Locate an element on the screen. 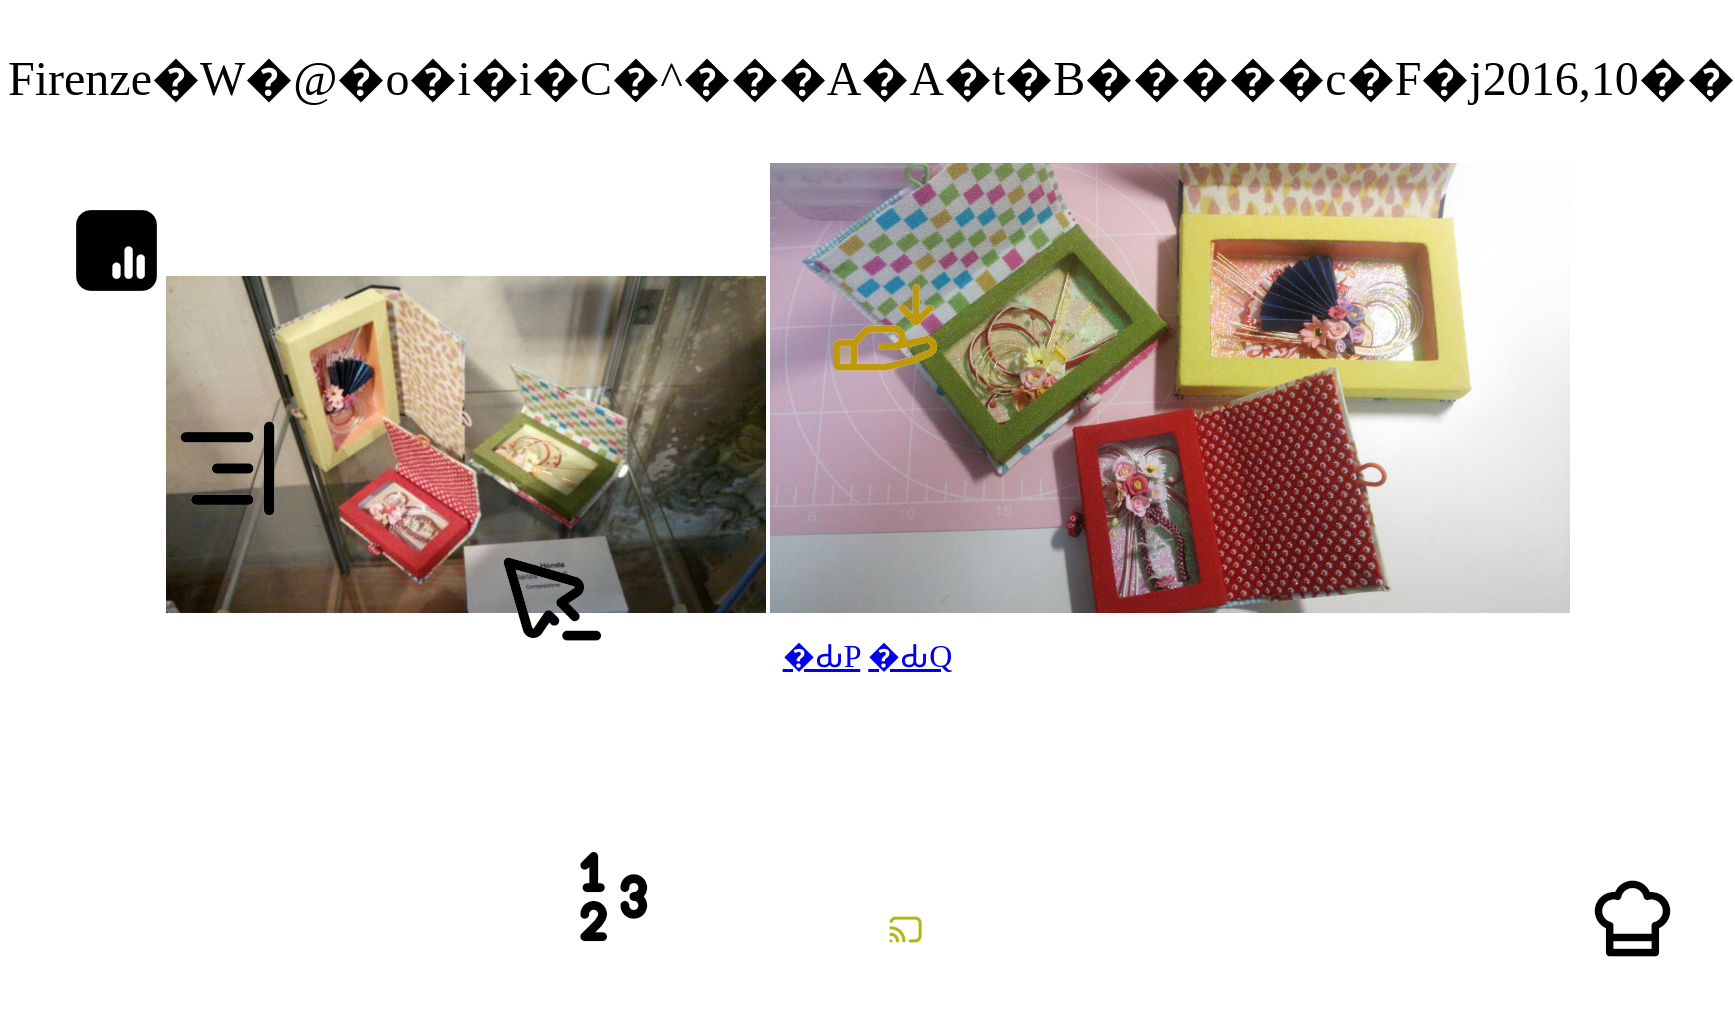 The width and height of the screenshot is (1735, 1026). cast your screen to a nearby device is located at coordinates (905, 929).